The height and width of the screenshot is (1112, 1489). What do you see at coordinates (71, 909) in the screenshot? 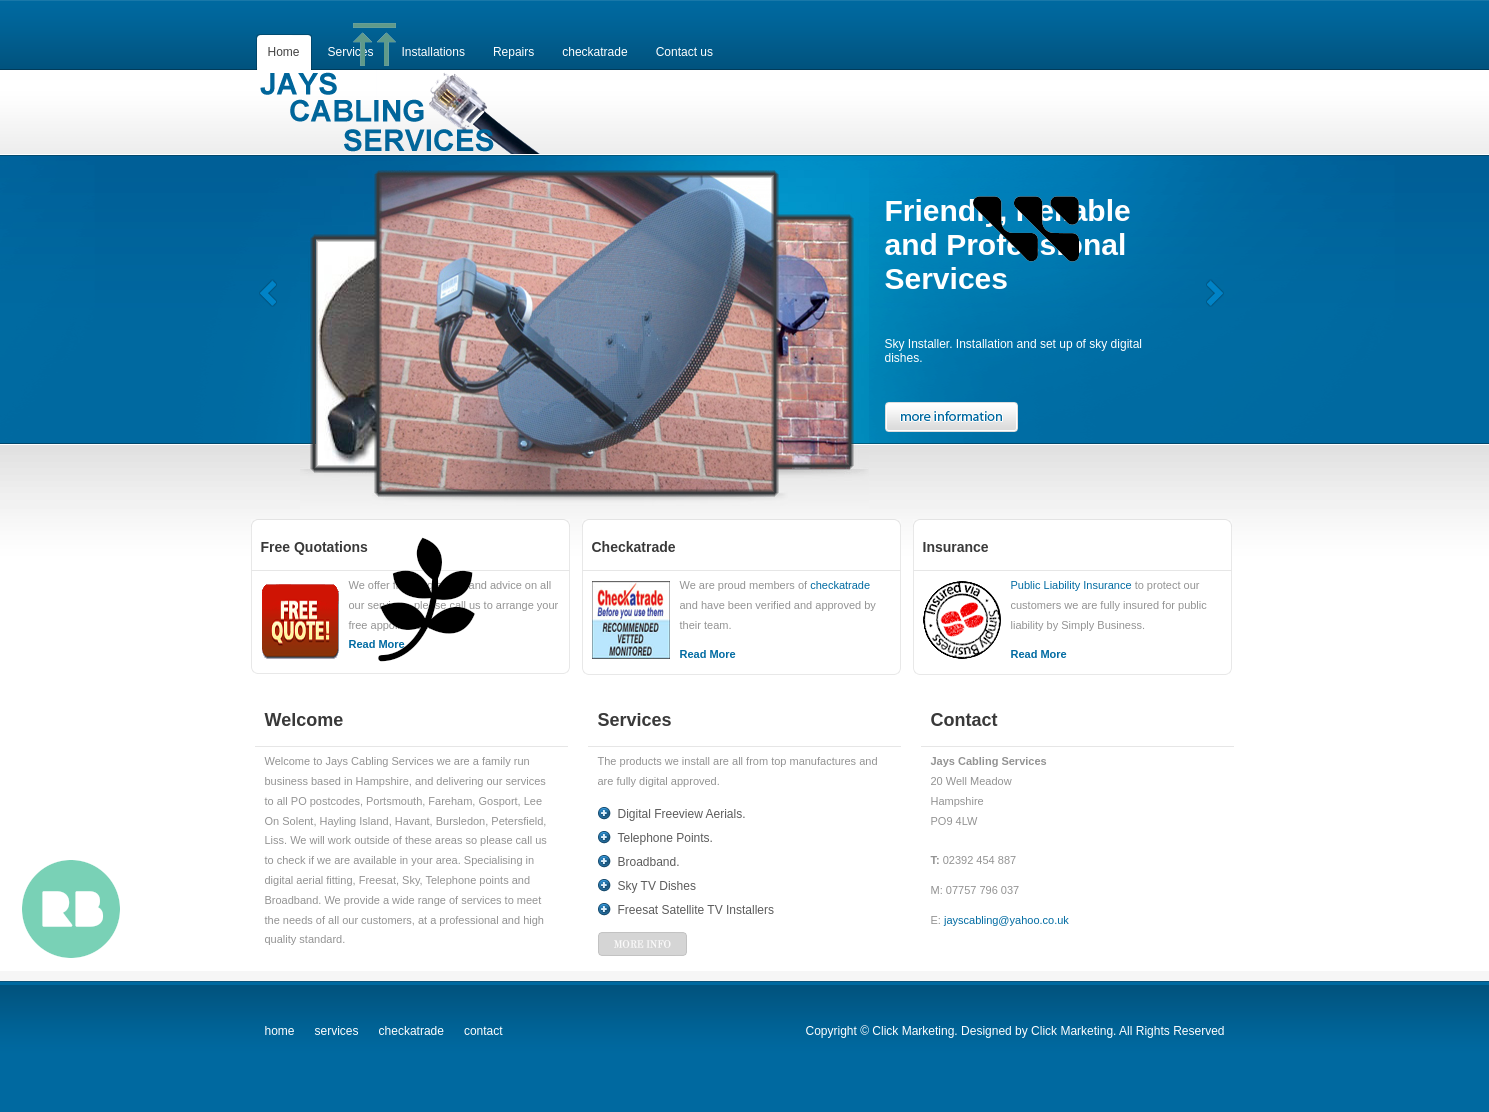
I see `open the Redbubble app` at bounding box center [71, 909].